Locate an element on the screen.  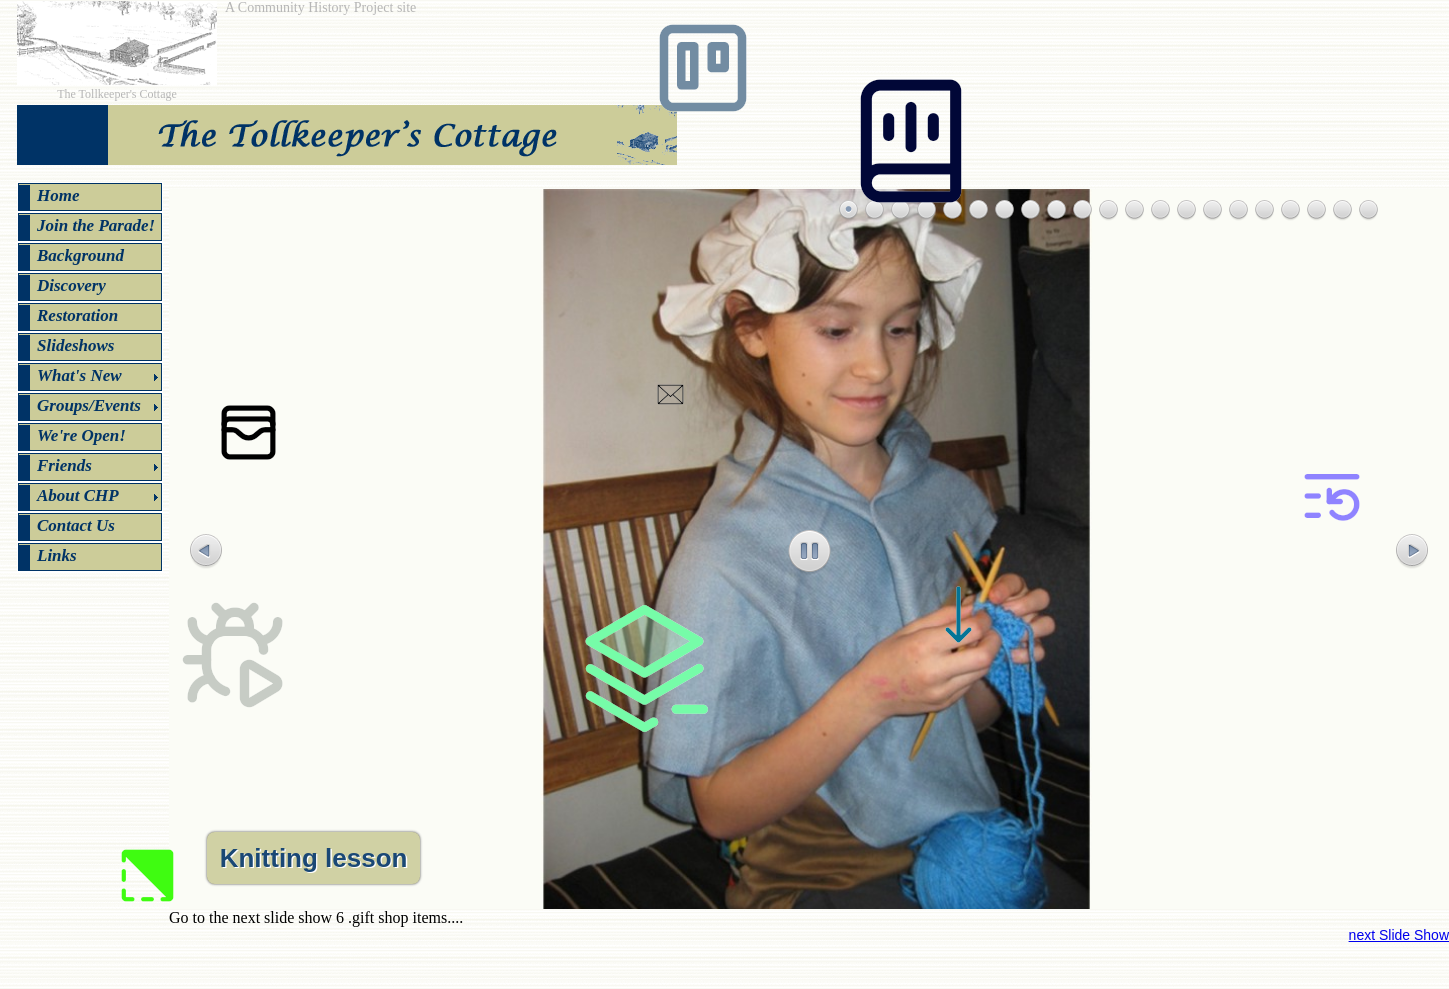
open your inbox is located at coordinates (670, 394).